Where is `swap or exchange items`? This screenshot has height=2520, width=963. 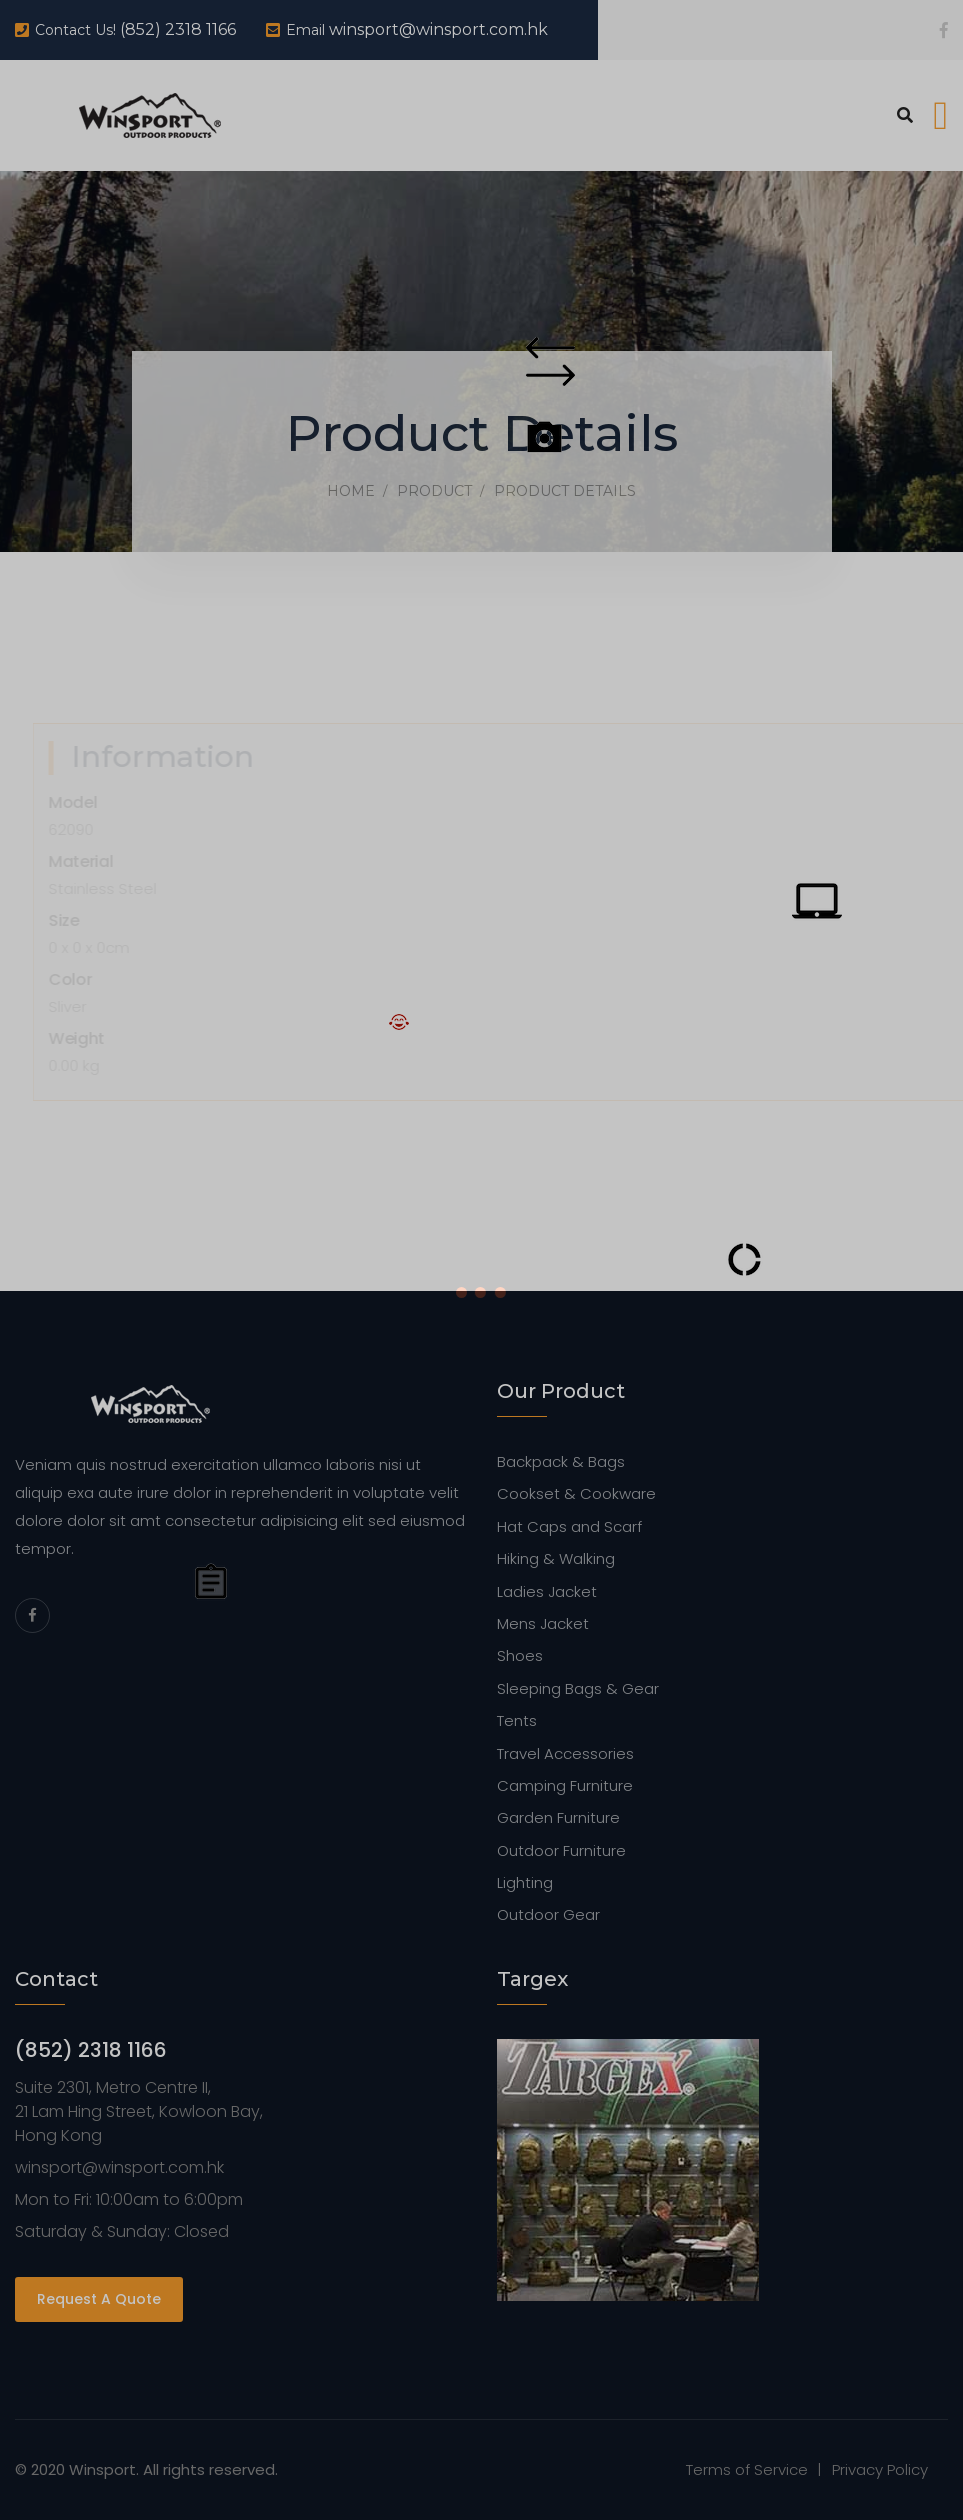 swap or exchange items is located at coordinates (550, 361).